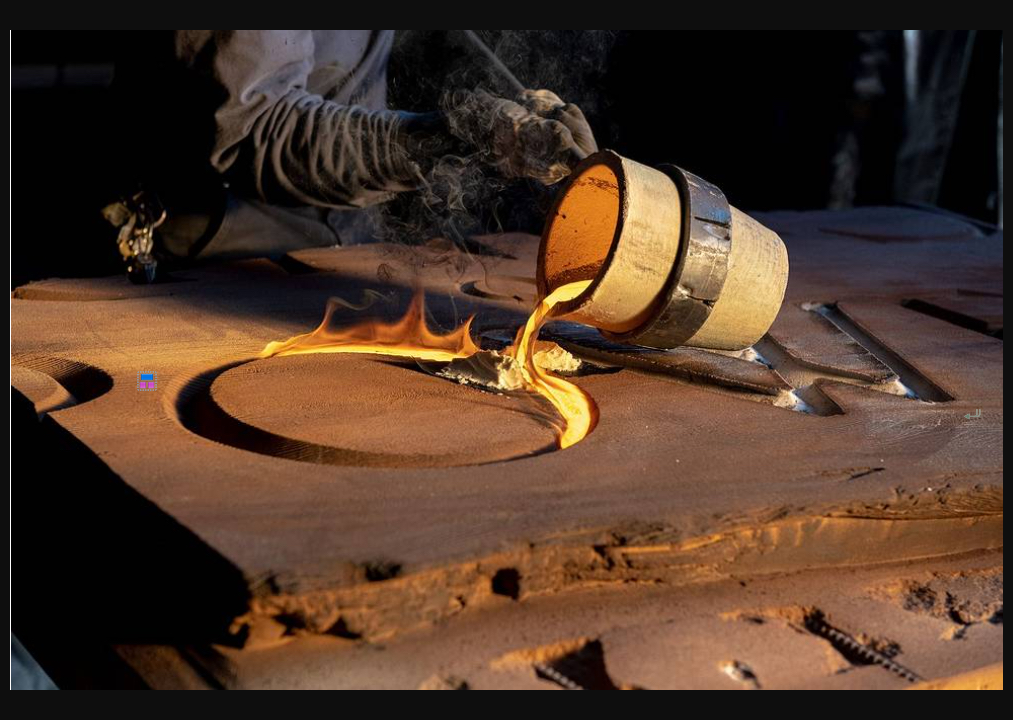 Image resolution: width=1013 pixels, height=720 pixels. What do you see at coordinates (972, 413) in the screenshot?
I see `reply to all recipients of an email` at bounding box center [972, 413].